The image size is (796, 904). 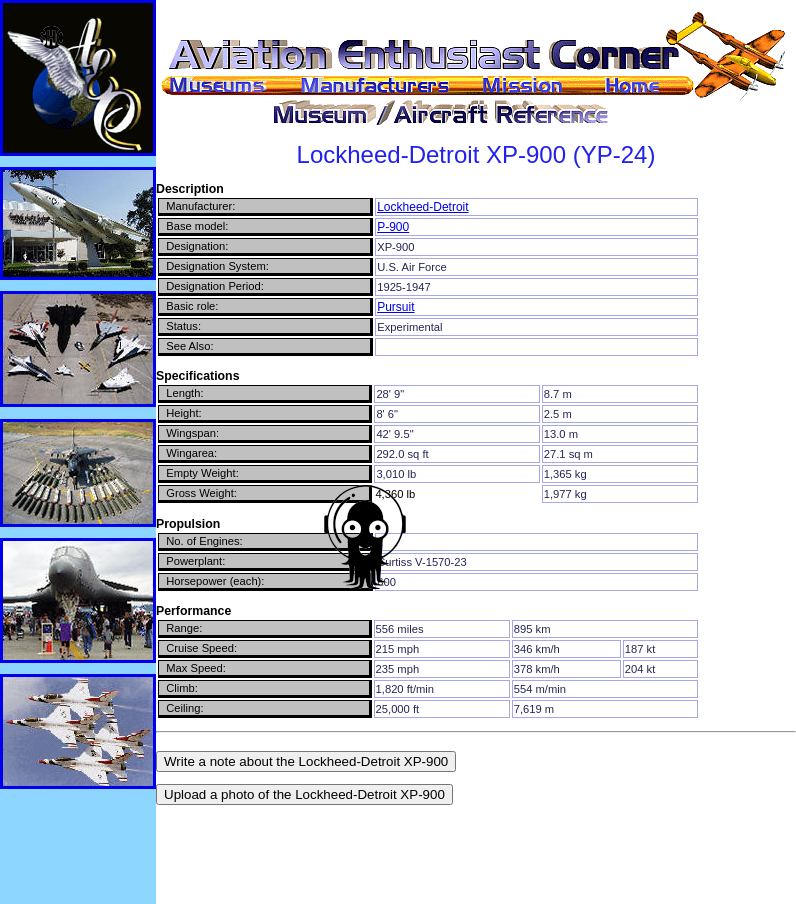 I want to click on showtime streaming service logo, so click(x=51, y=37).